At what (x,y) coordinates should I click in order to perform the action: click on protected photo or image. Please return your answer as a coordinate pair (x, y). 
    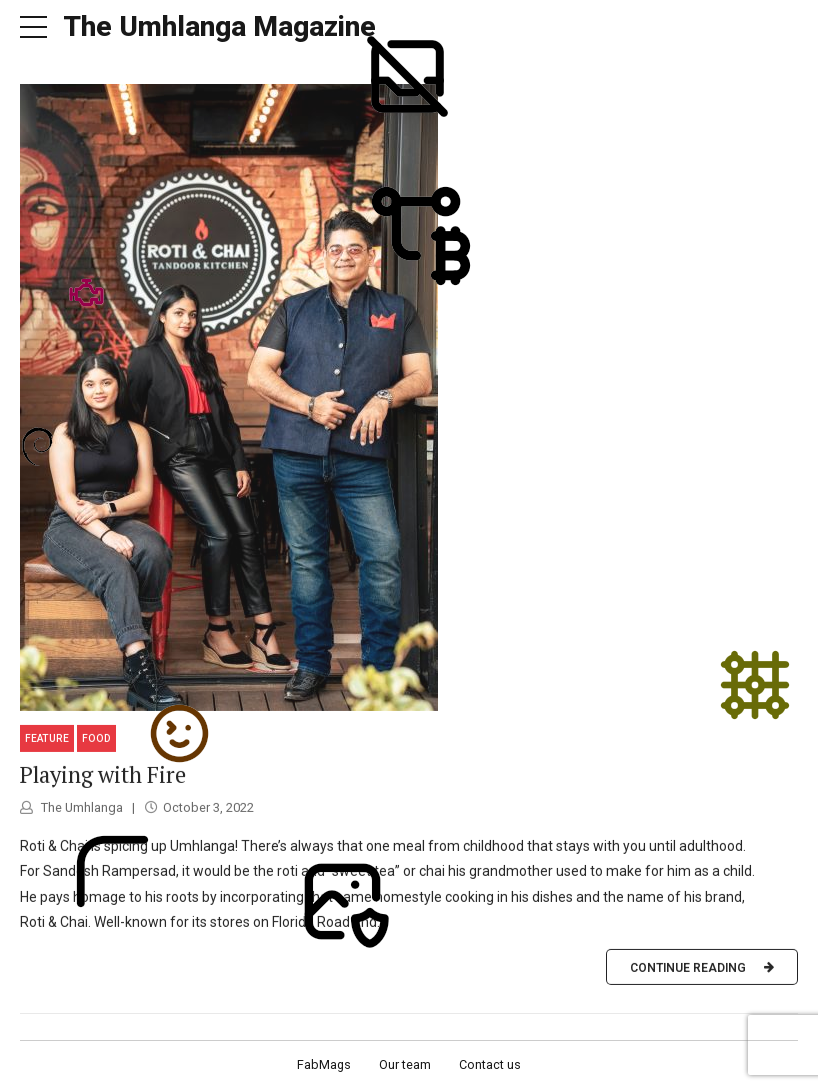
    Looking at the image, I should click on (342, 901).